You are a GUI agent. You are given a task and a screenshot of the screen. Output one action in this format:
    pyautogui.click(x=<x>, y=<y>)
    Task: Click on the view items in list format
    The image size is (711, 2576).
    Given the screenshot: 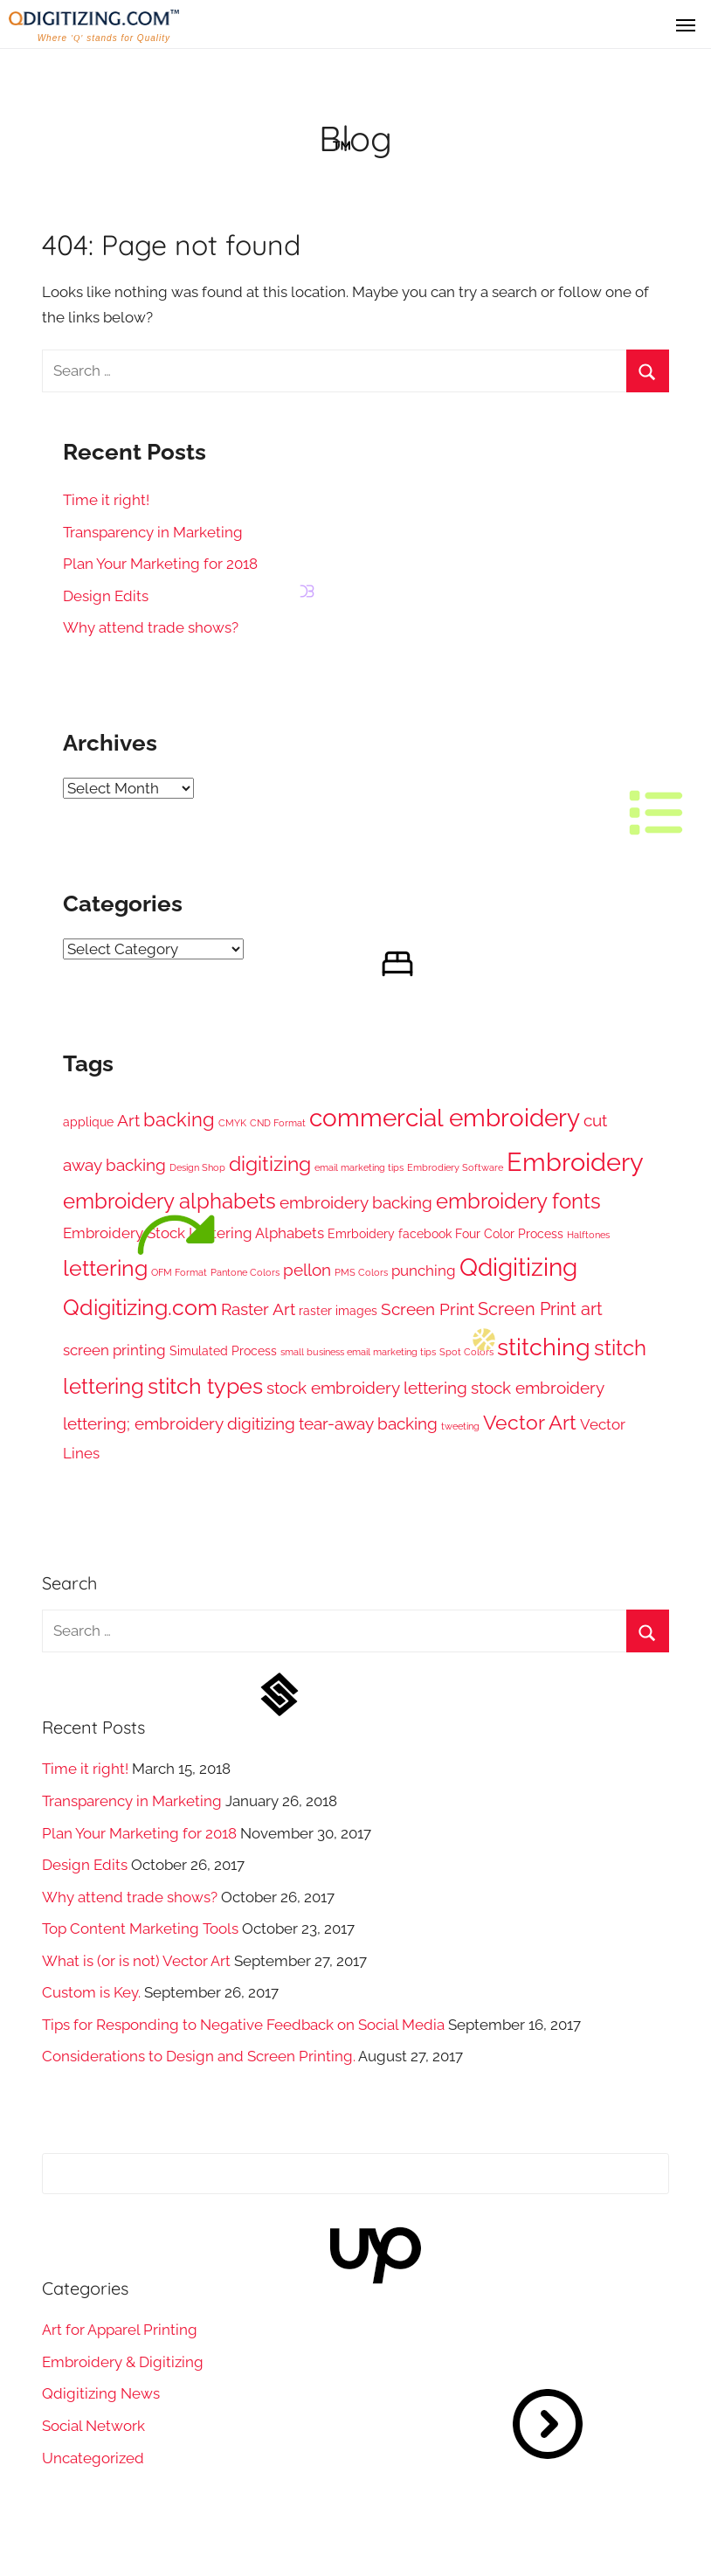 What is the action you would take?
    pyautogui.click(x=655, y=813)
    